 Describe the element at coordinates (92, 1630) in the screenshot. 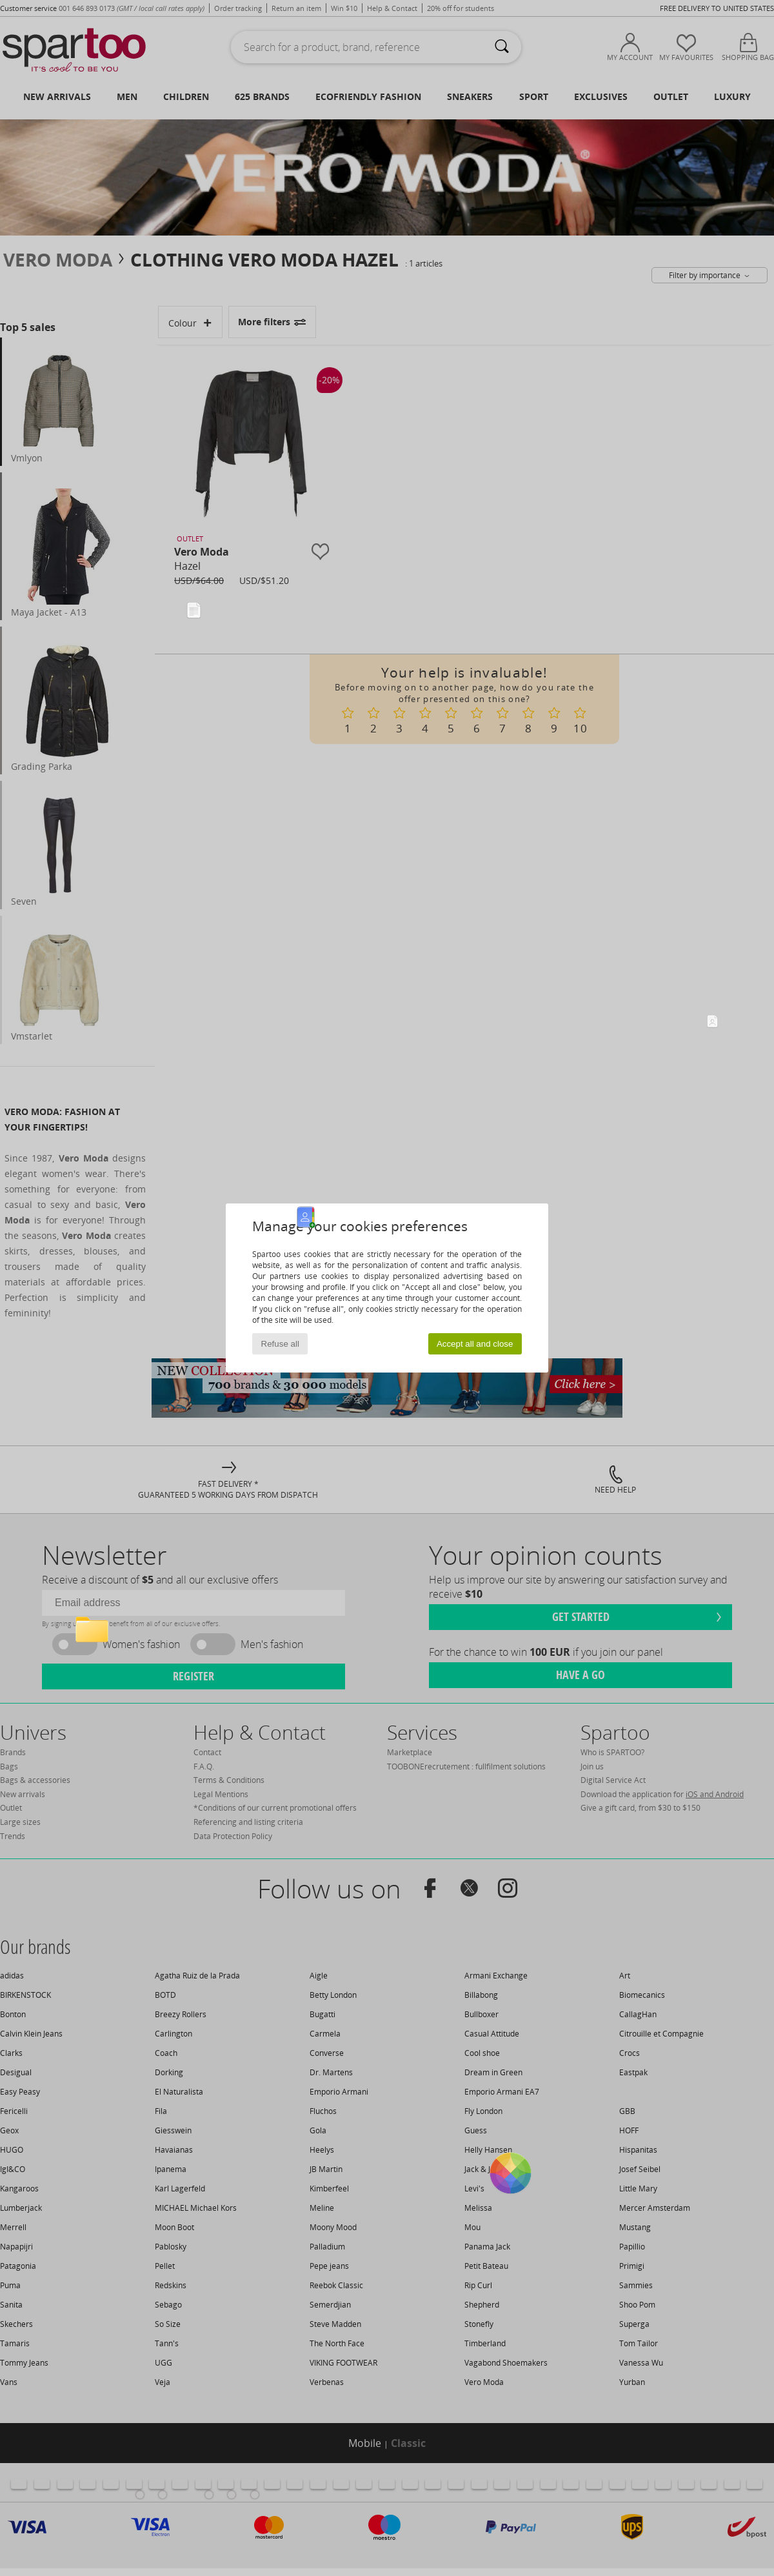

I see `open folder to view contents` at that location.